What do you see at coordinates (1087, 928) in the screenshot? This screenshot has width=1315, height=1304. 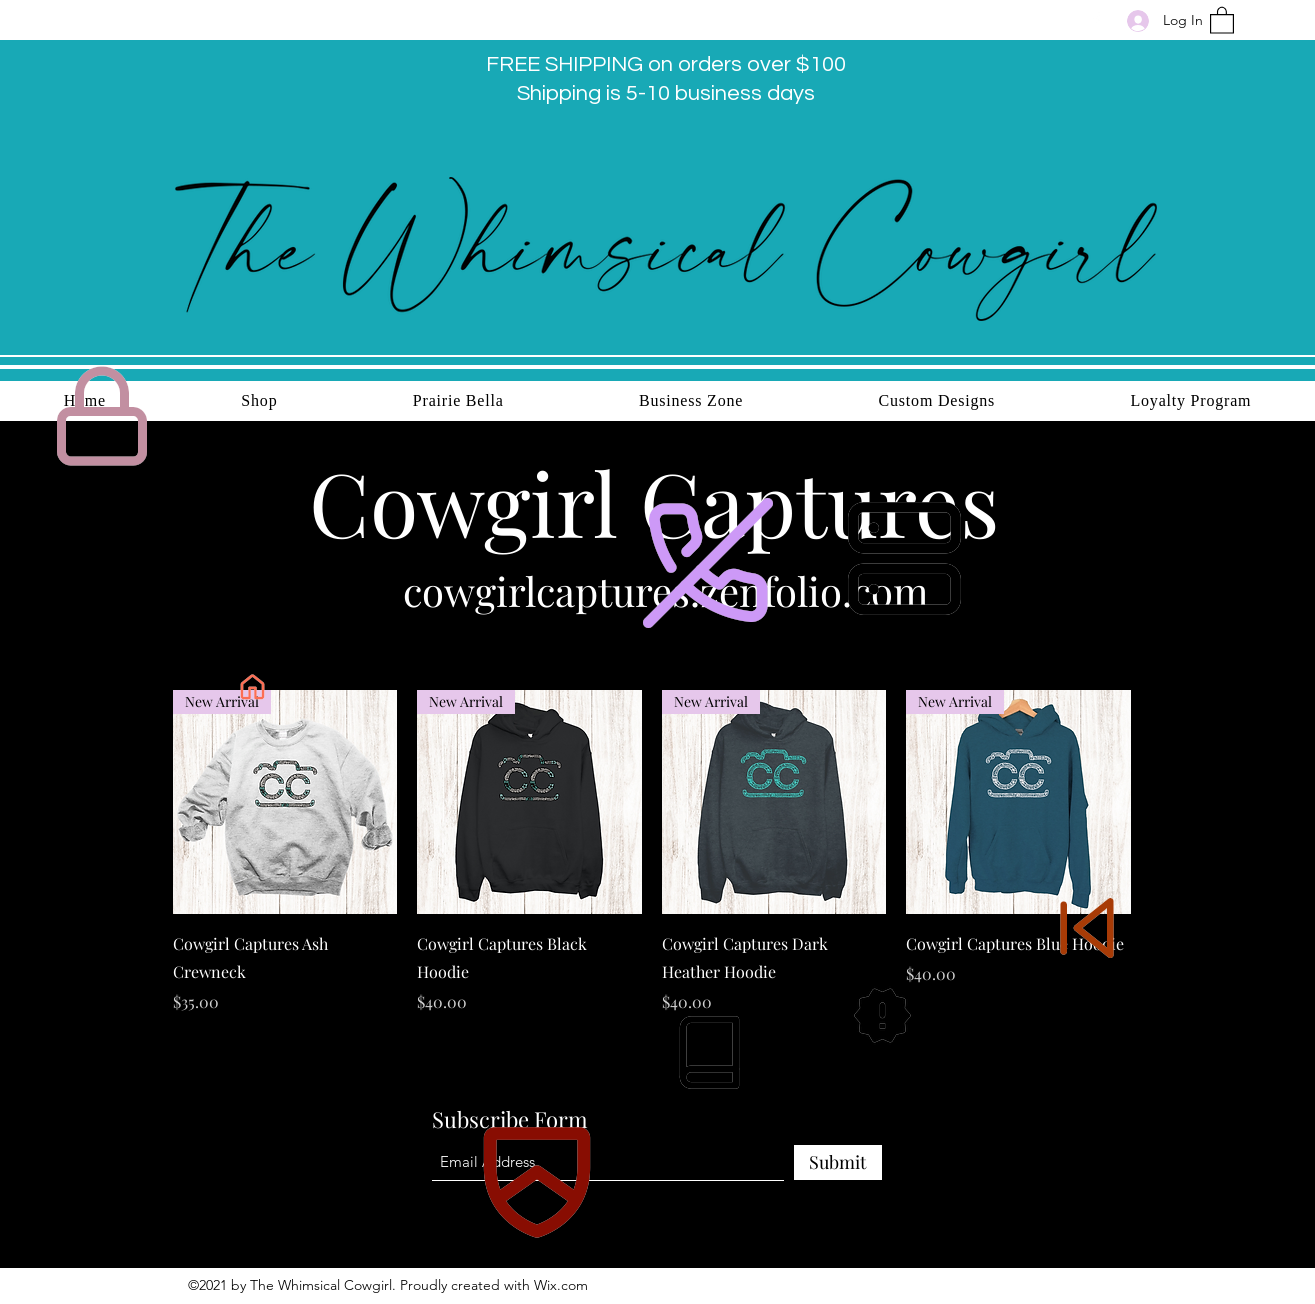 I see `skip to previous track` at bounding box center [1087, 928].